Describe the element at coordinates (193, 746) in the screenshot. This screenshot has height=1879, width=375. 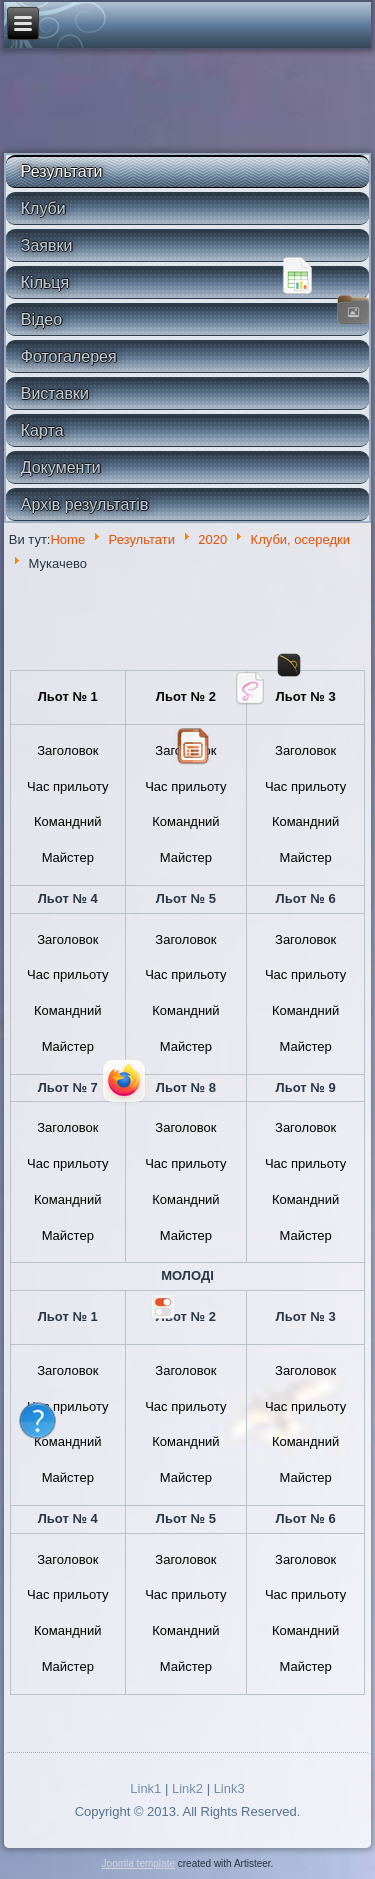
I see `libreoffice impress presentation file` at that location.